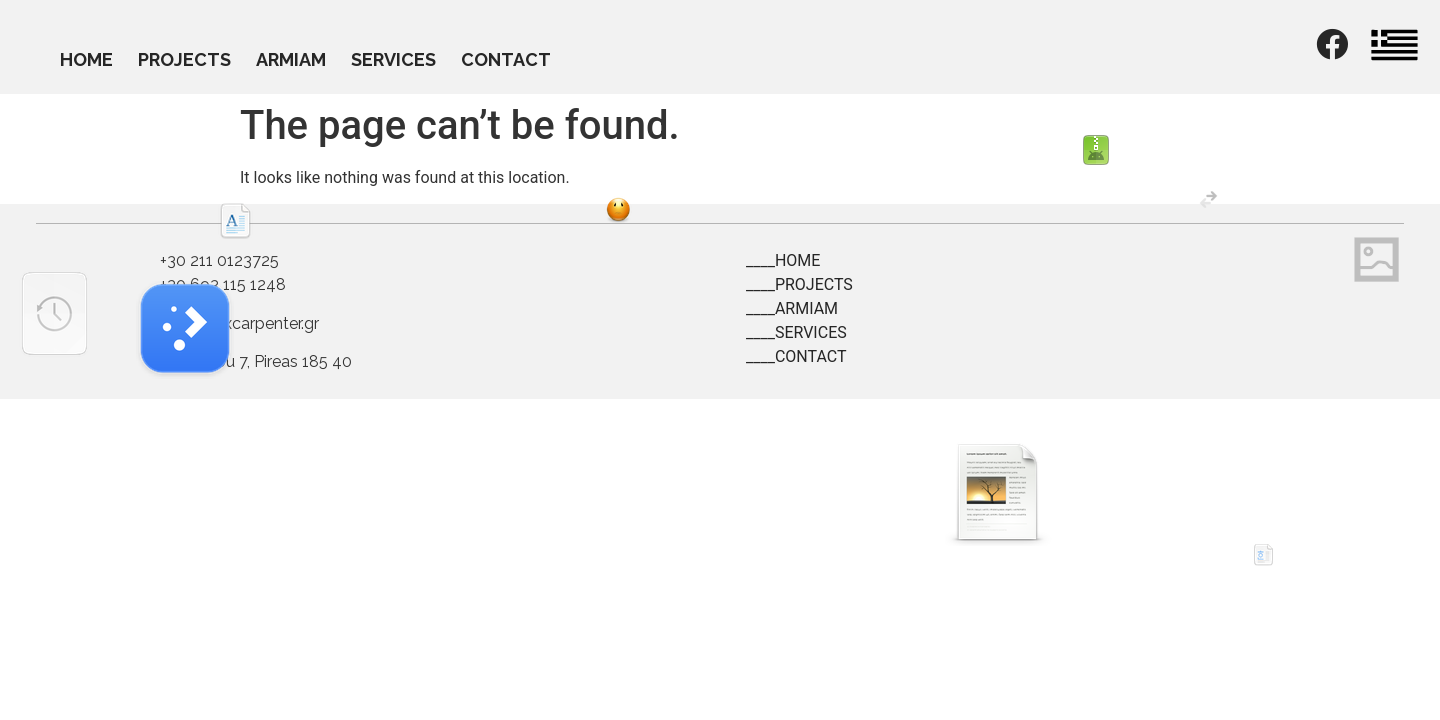 The width and height of the screenshot is (1440, 720). I want to click on generic image file type indicator, so click(1376, 259).